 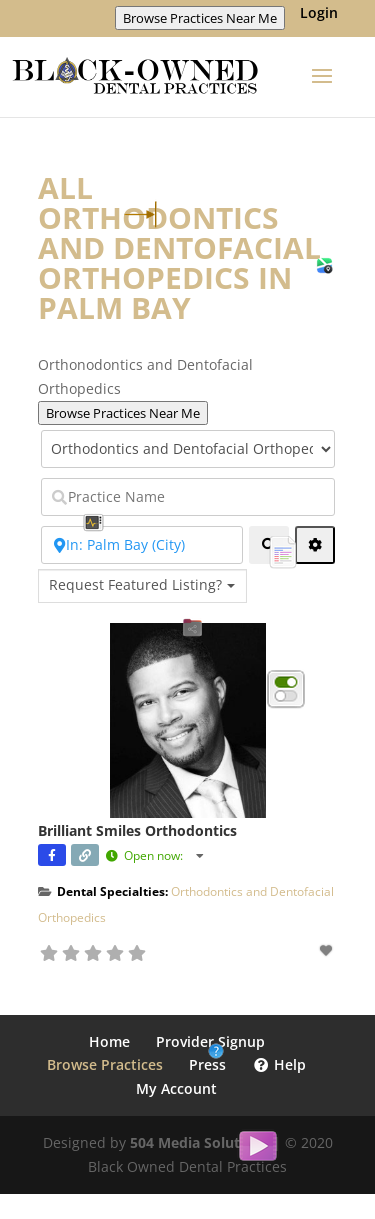 I want to click on open system monitor to view CPU and memory usage, so click(x=93, y=522).